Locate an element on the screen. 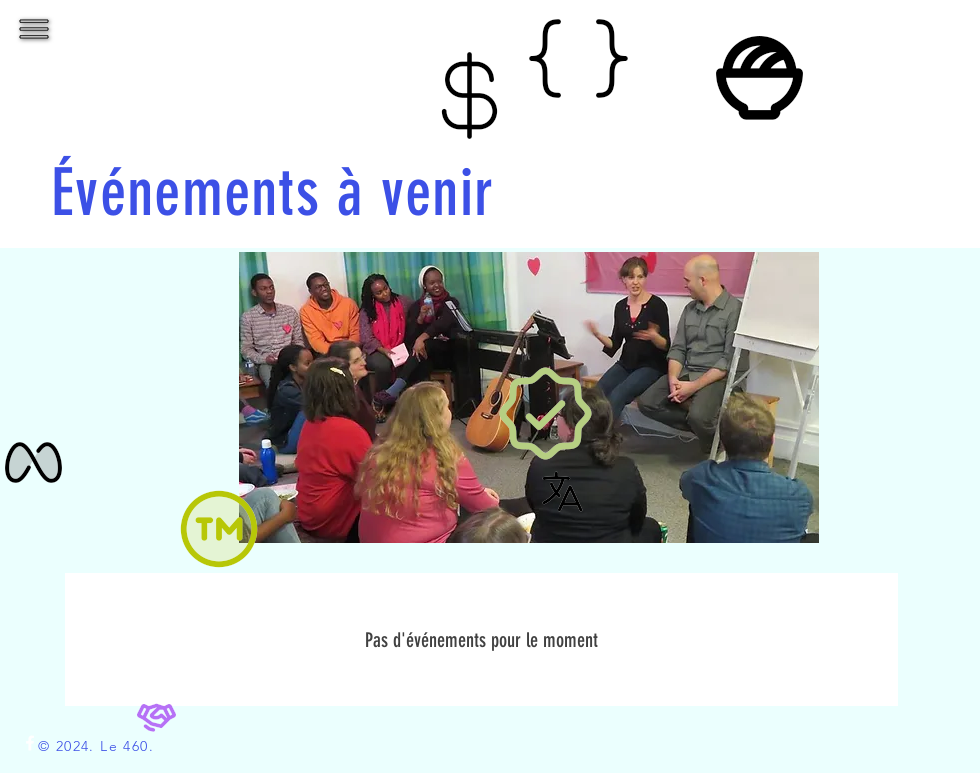  view account balance or financial information is located at coordinates (469, 95).